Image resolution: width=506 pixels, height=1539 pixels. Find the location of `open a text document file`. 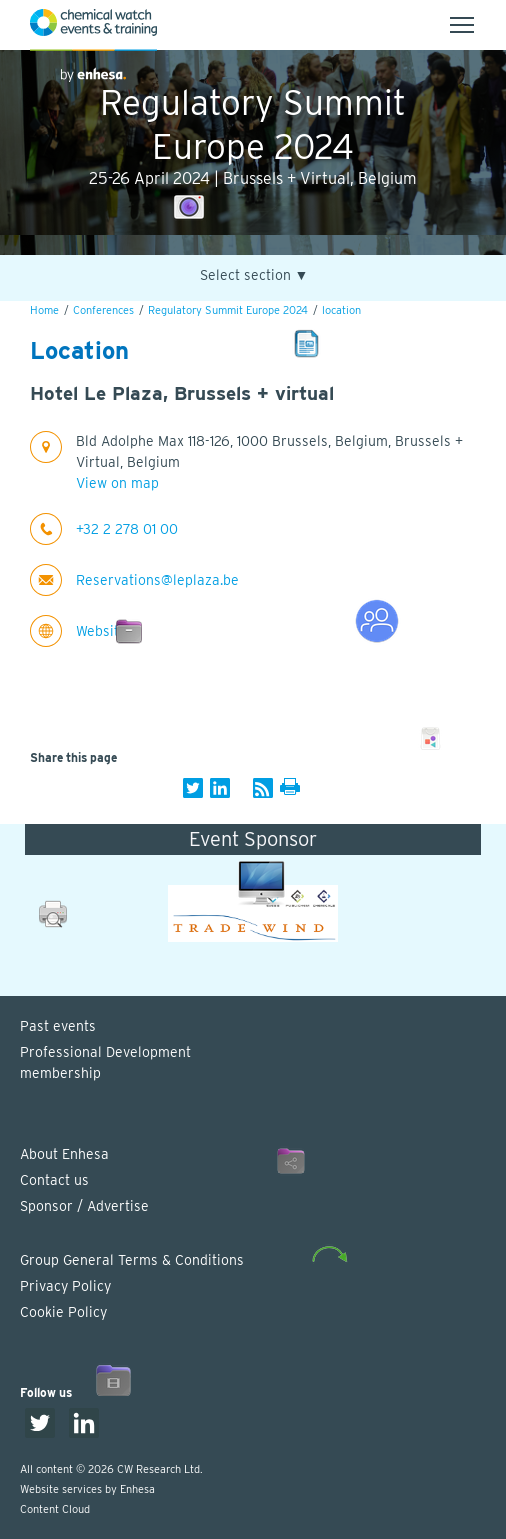

open a text document file is located at coordinates (306, 343).